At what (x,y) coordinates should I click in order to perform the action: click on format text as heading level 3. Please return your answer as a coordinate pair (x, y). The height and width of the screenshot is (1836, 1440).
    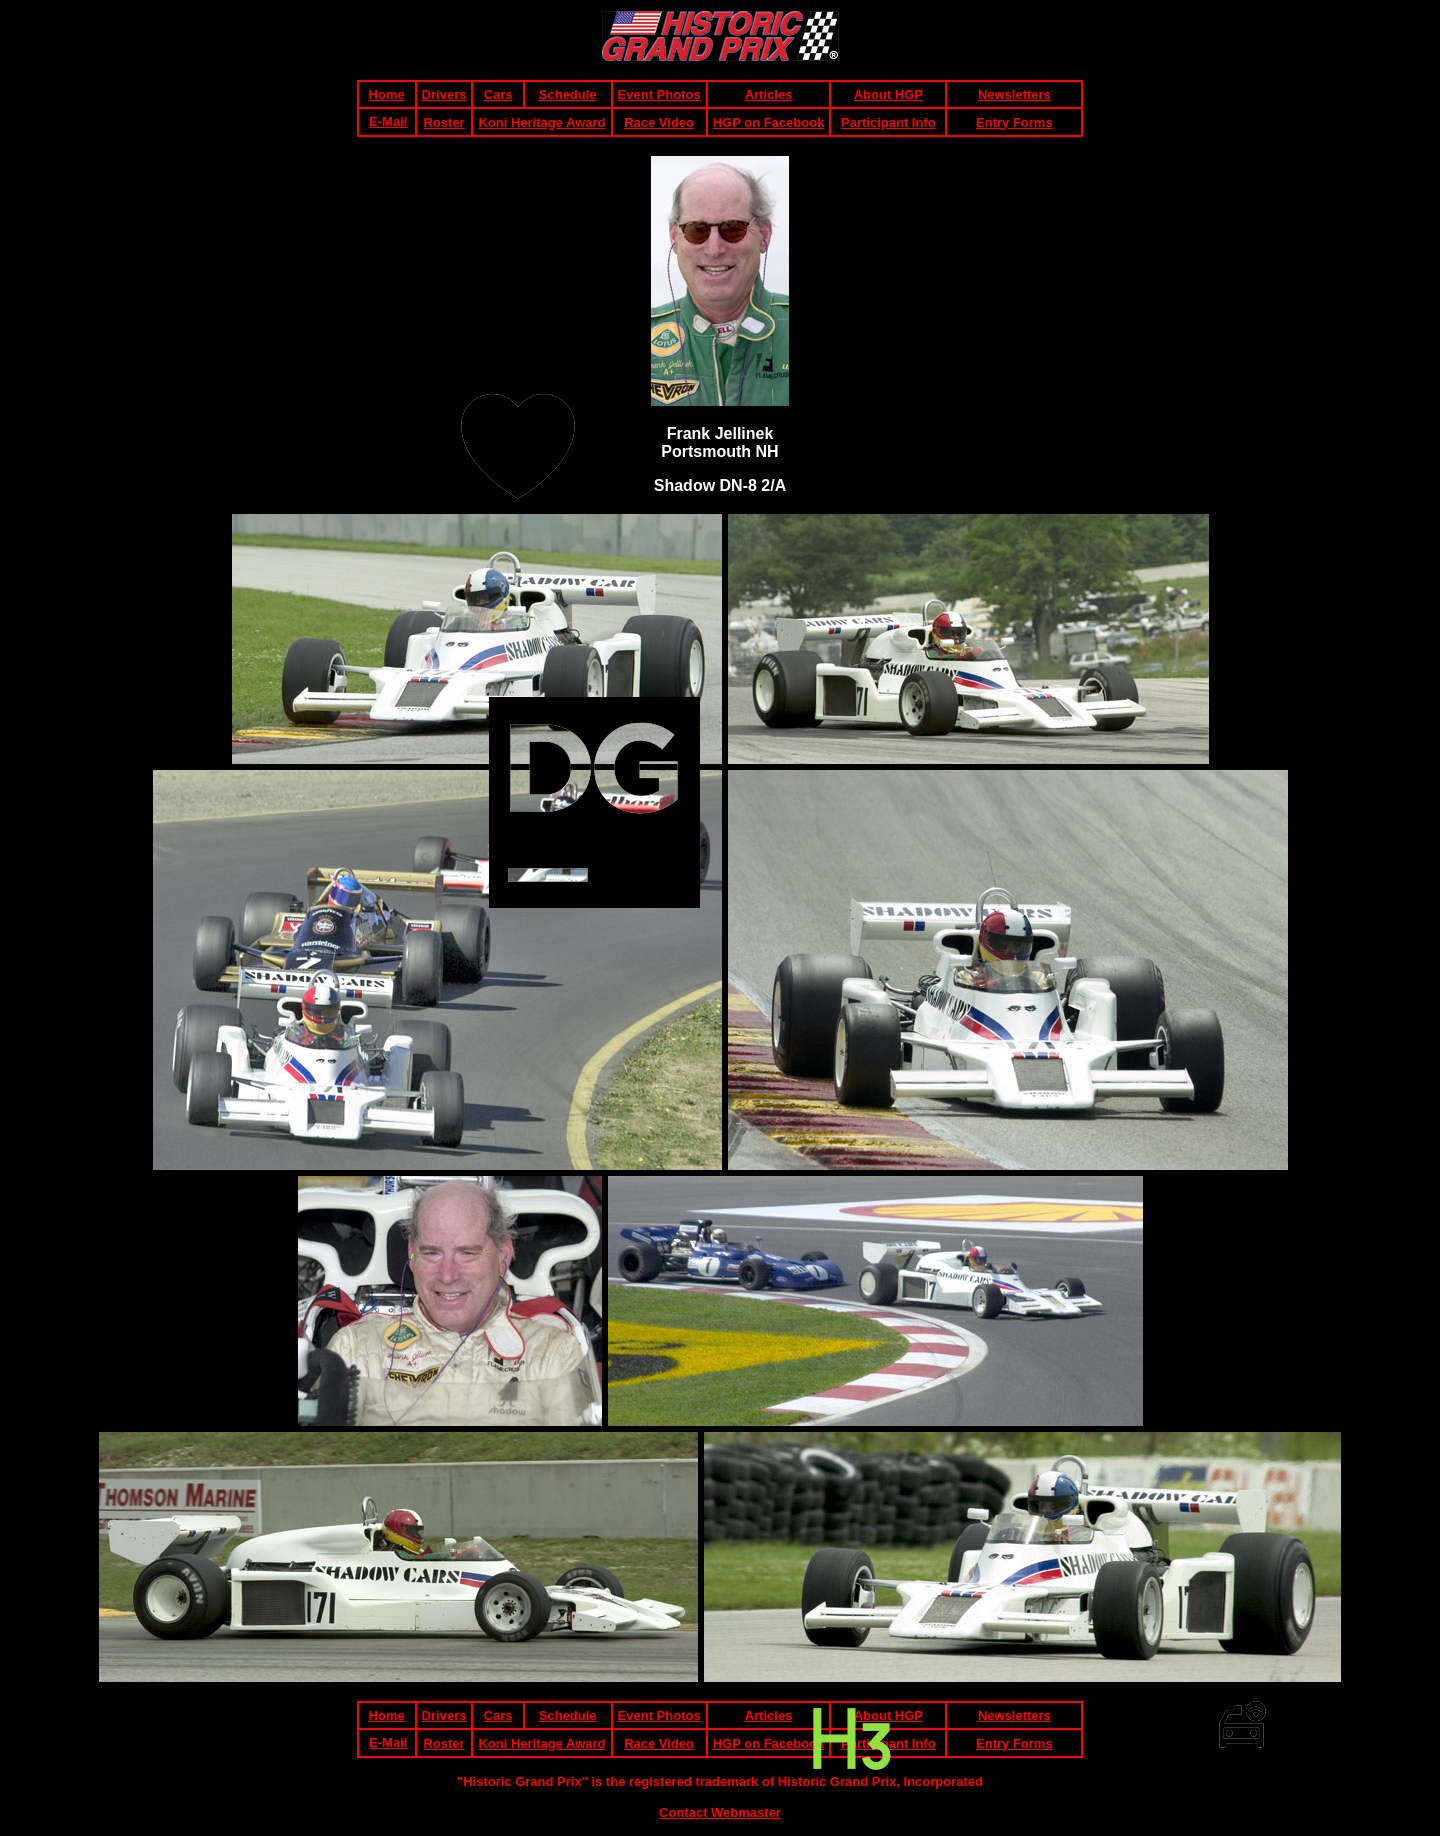
    Looking at the image, I should click on (851, 1738).